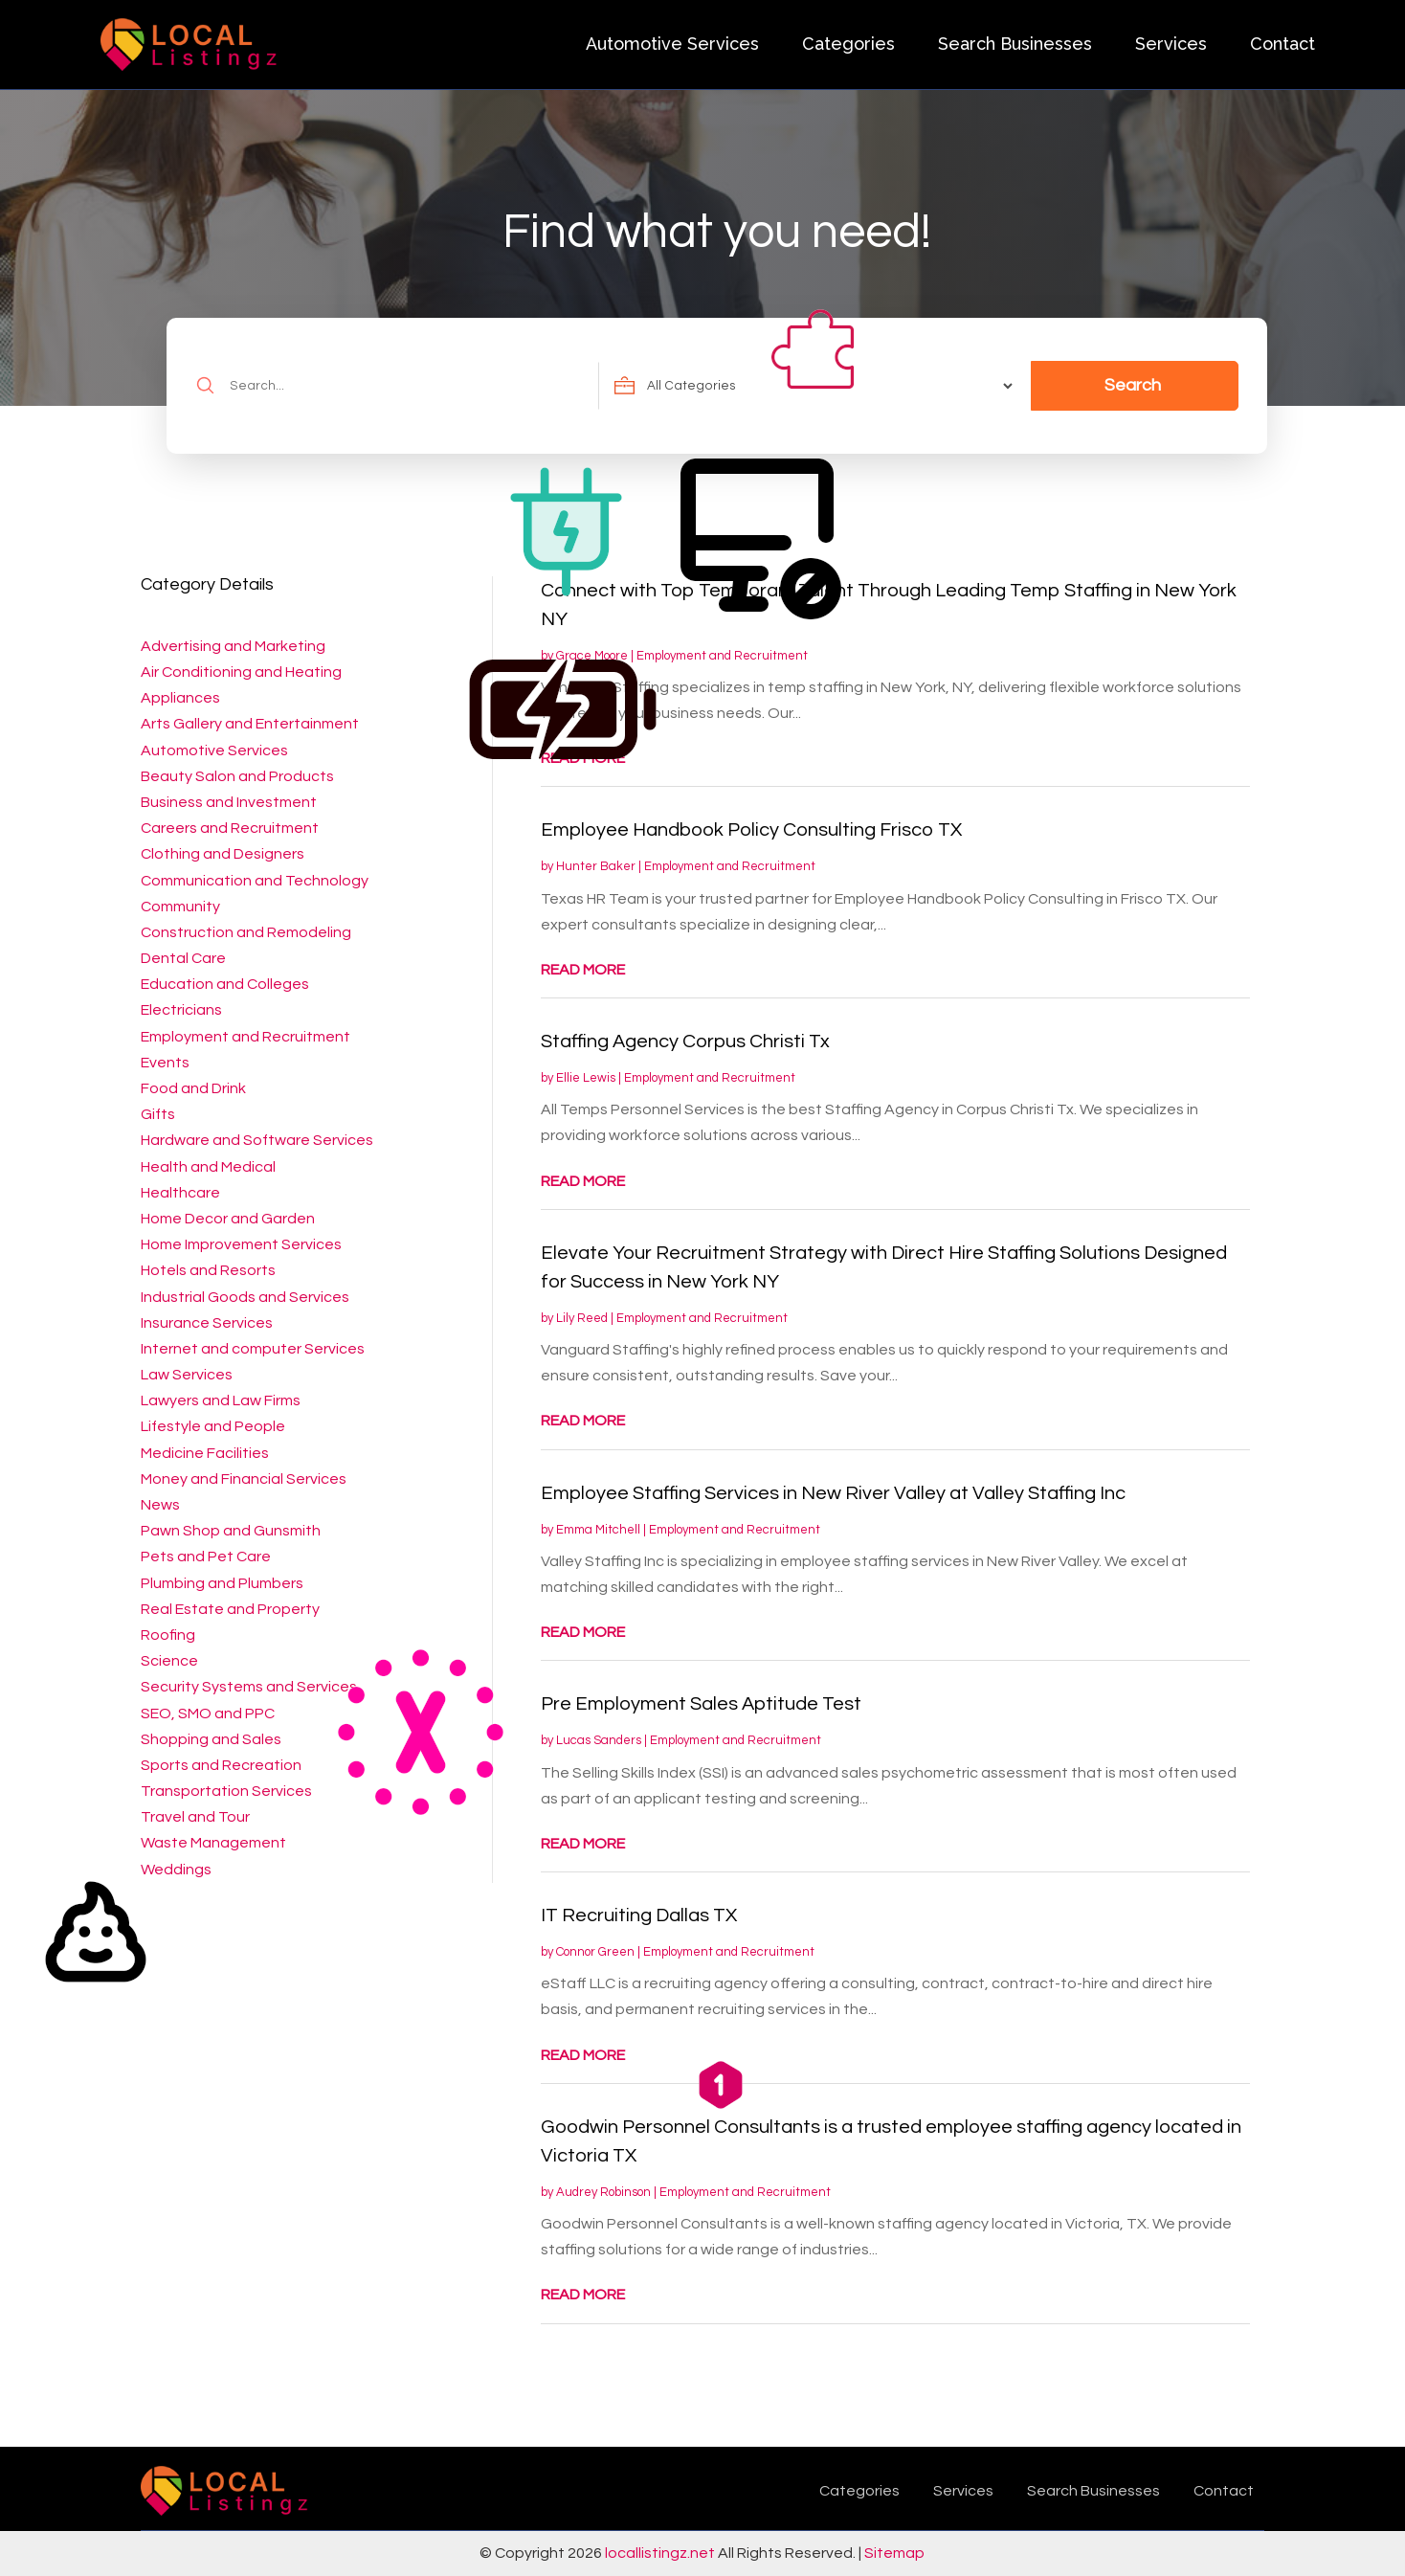  Describe the element at coordinates (817, 352) in the screenshot. I see `access plugins or extensions` at that location.